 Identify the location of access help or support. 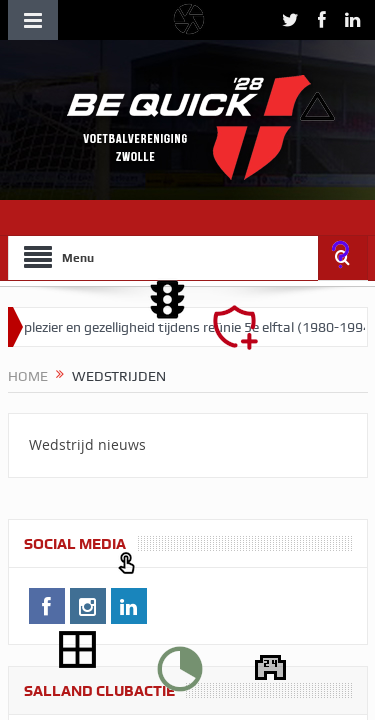
(340, 254).